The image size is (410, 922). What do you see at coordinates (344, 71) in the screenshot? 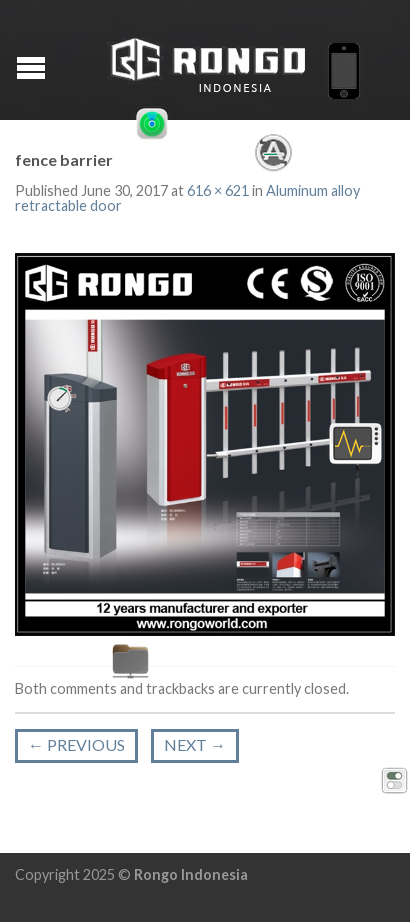
I see `iPod Touch device in sidebar navigation` at bounding box center [344, 71].